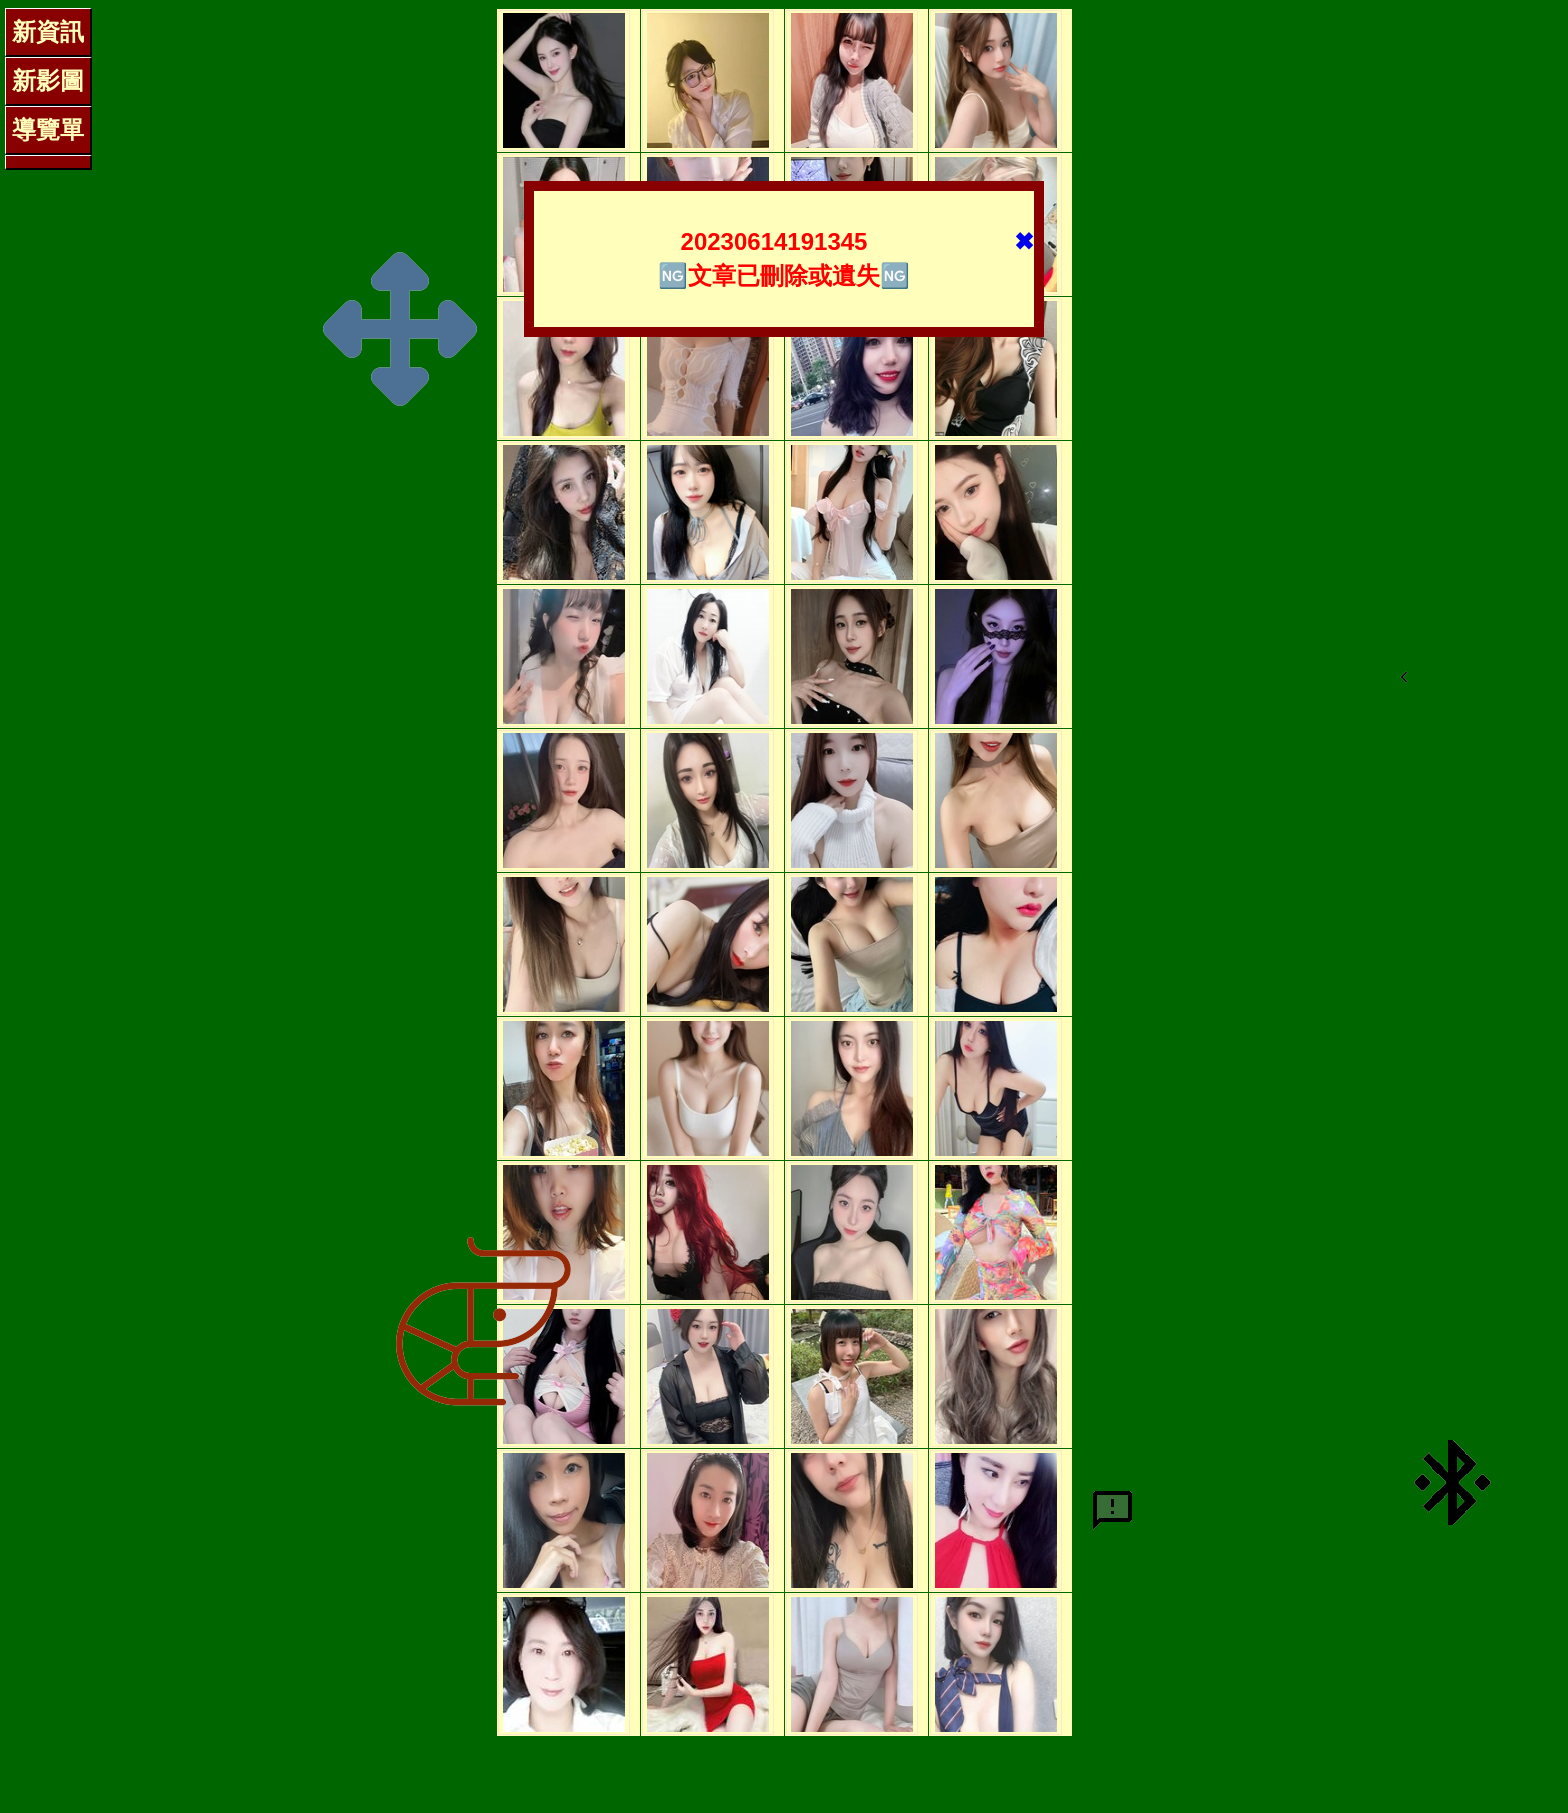 The height and width of the screenshot is (1813, 1568). I want to click on select shrimp or seafood dietary preference, so click(483, 1324).